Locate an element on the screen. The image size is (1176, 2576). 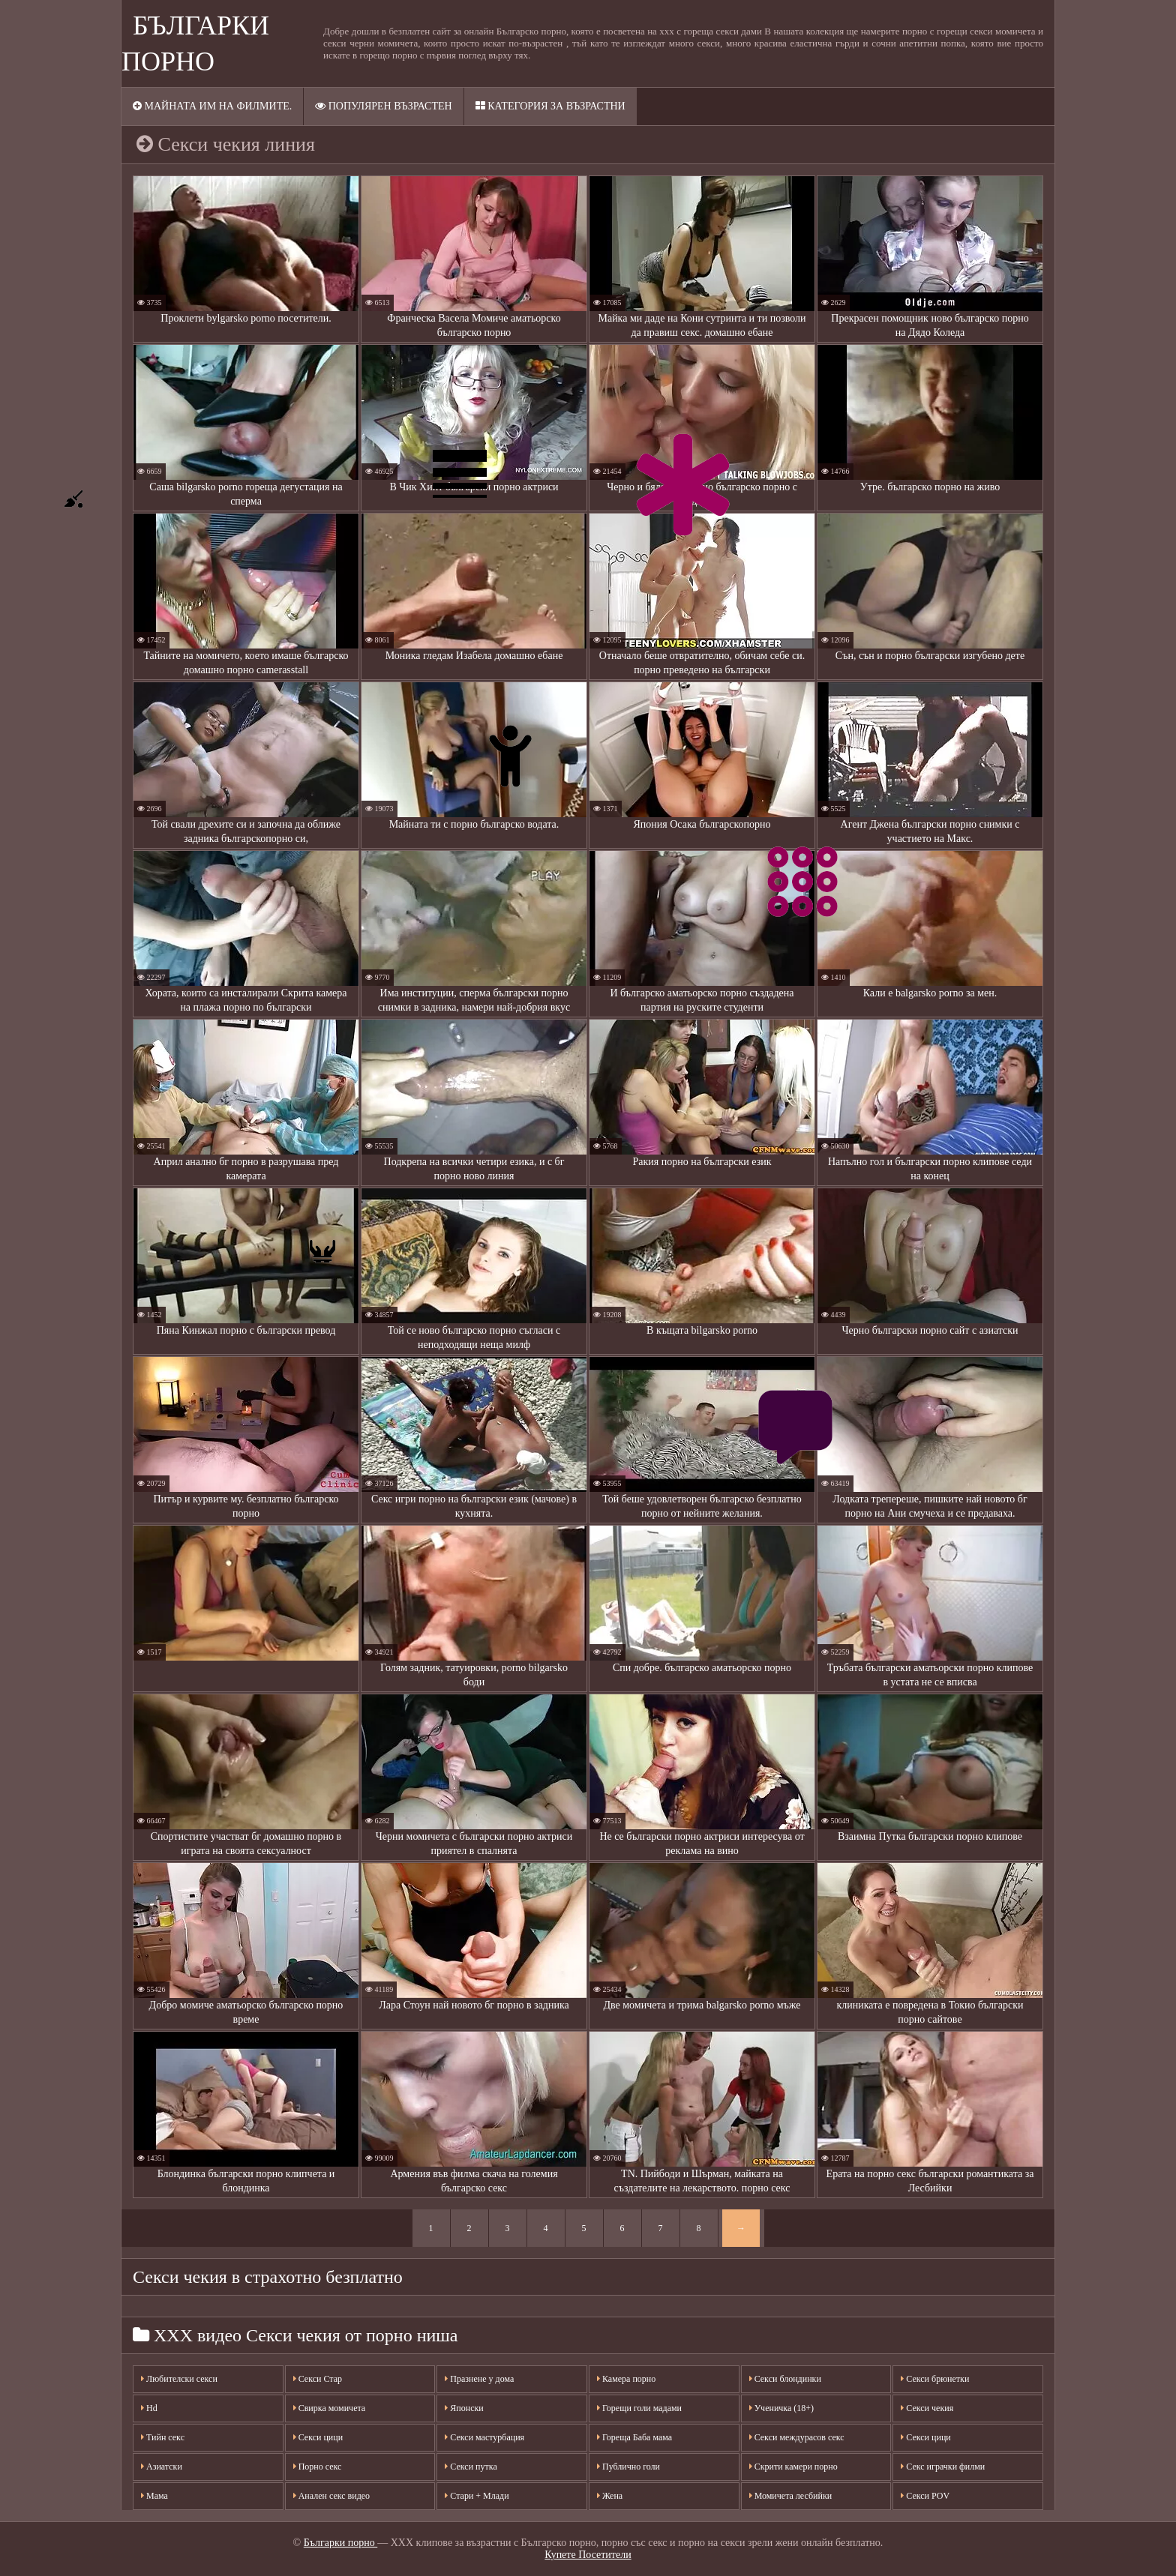
access emergency medical services or health information is located at coordinates (682, 484).